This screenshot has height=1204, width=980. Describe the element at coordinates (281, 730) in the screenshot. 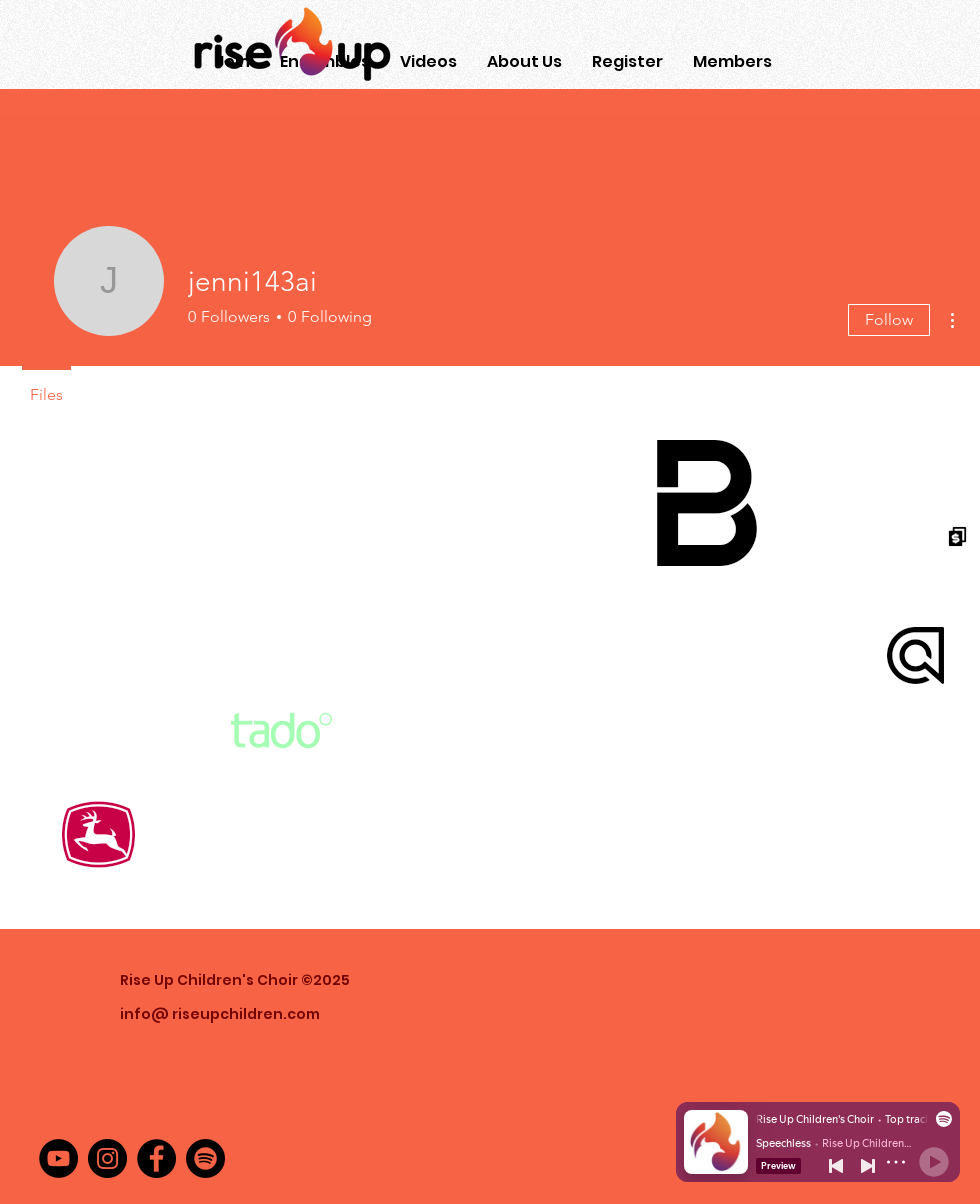

I see `tado° smart home app logo` at that location.